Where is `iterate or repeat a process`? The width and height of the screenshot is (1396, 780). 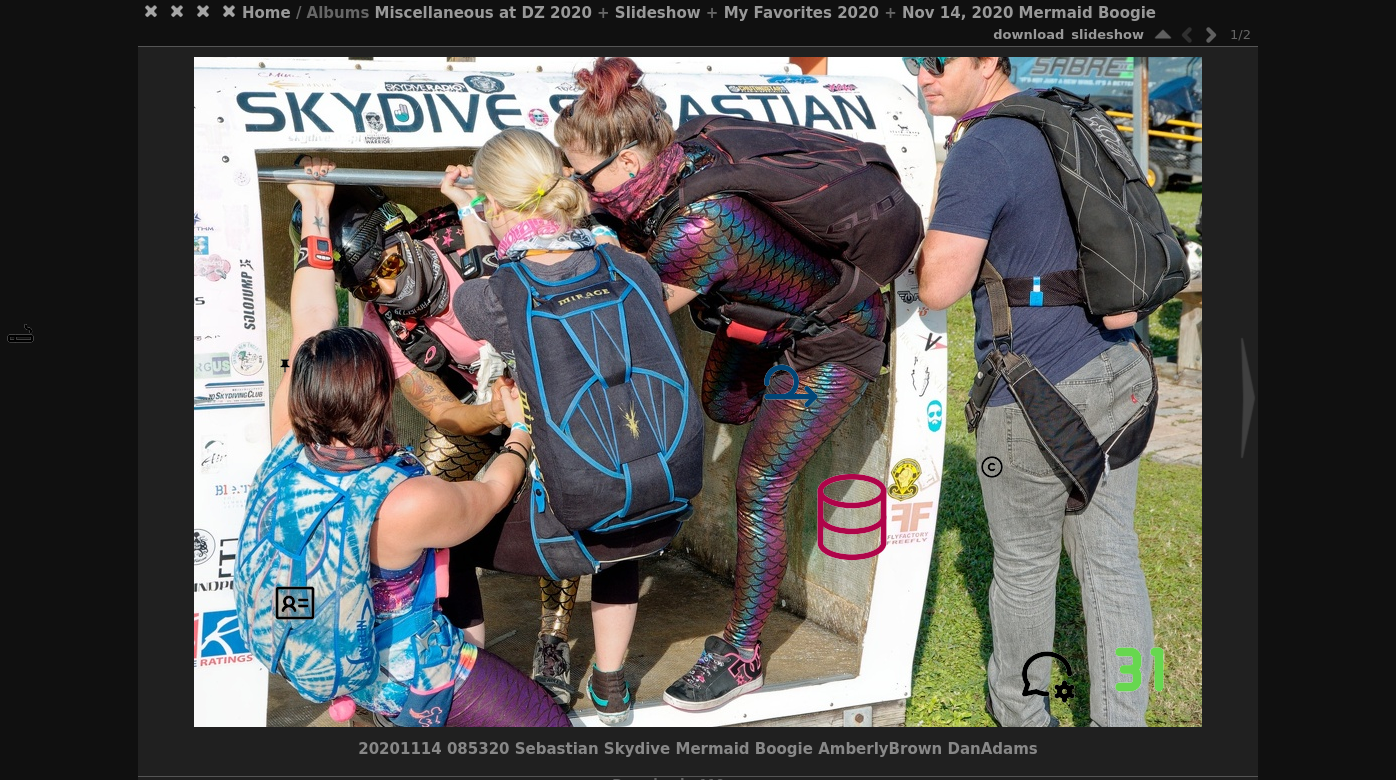 iterate or repeat a process is located at coordinates (791, 386).